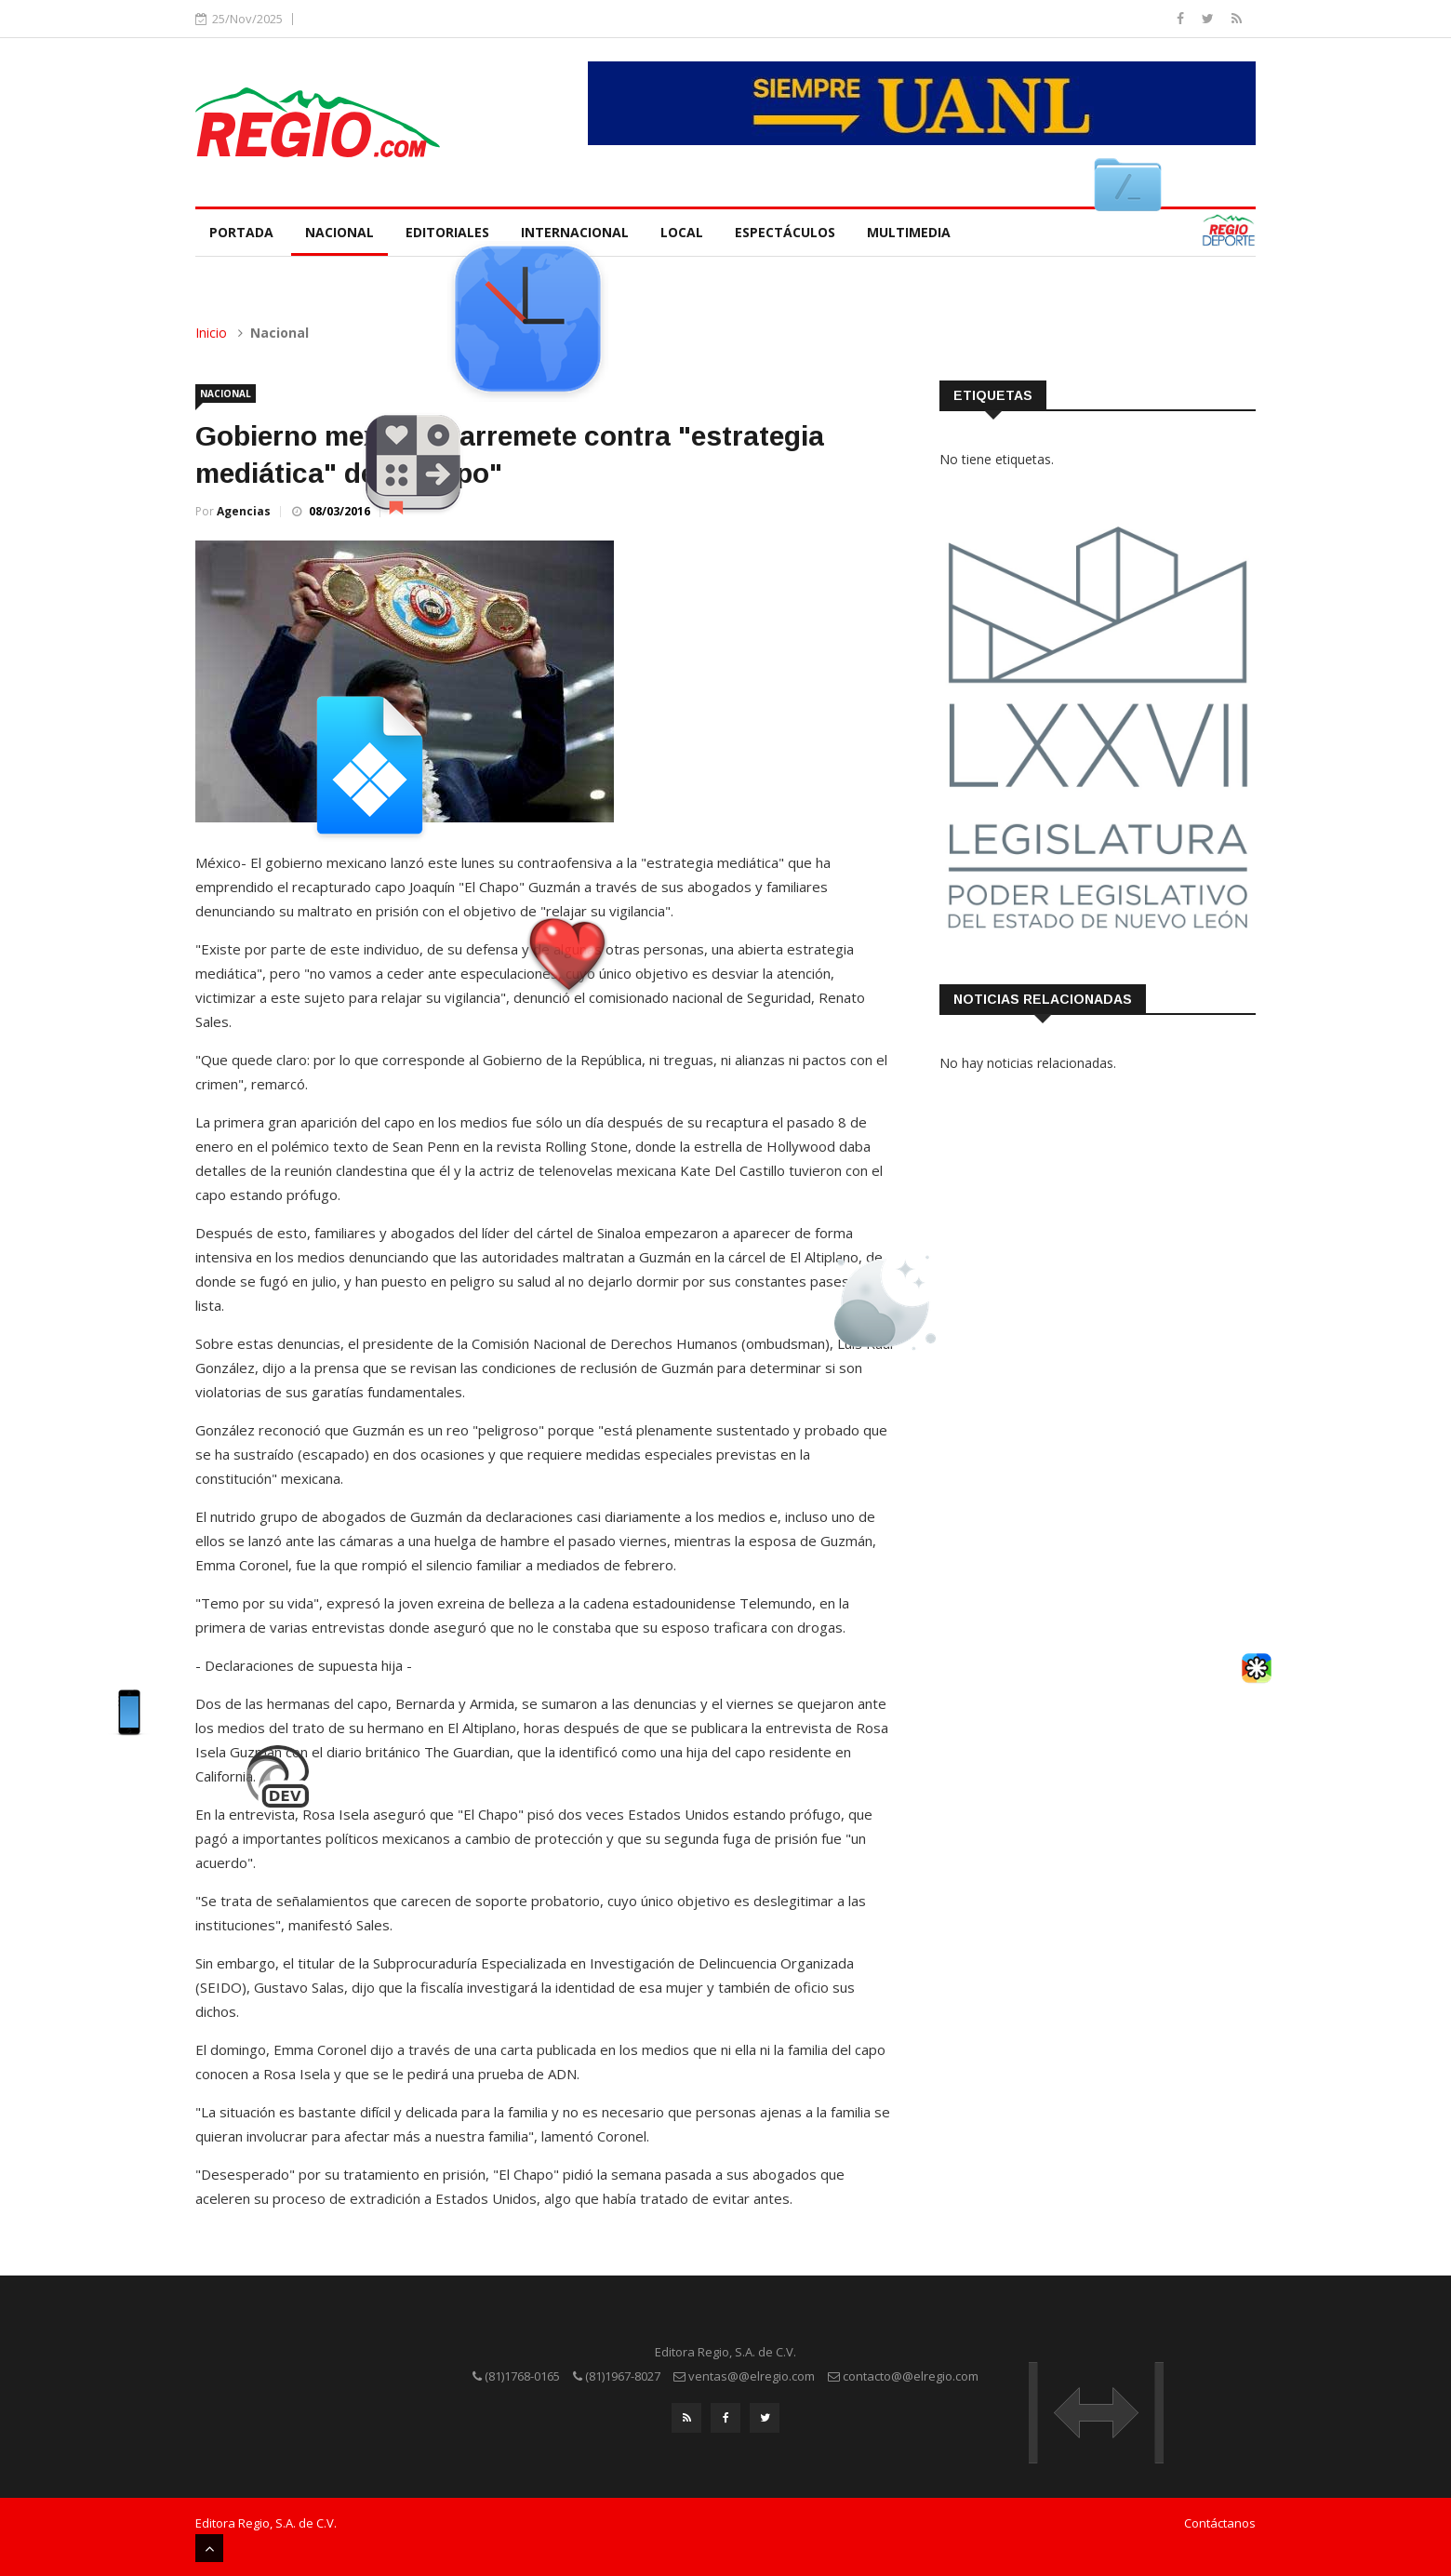 The width and height of the screenshot is (1451, 2576). I want to click on connected iPhone device, so click(129, 1713).